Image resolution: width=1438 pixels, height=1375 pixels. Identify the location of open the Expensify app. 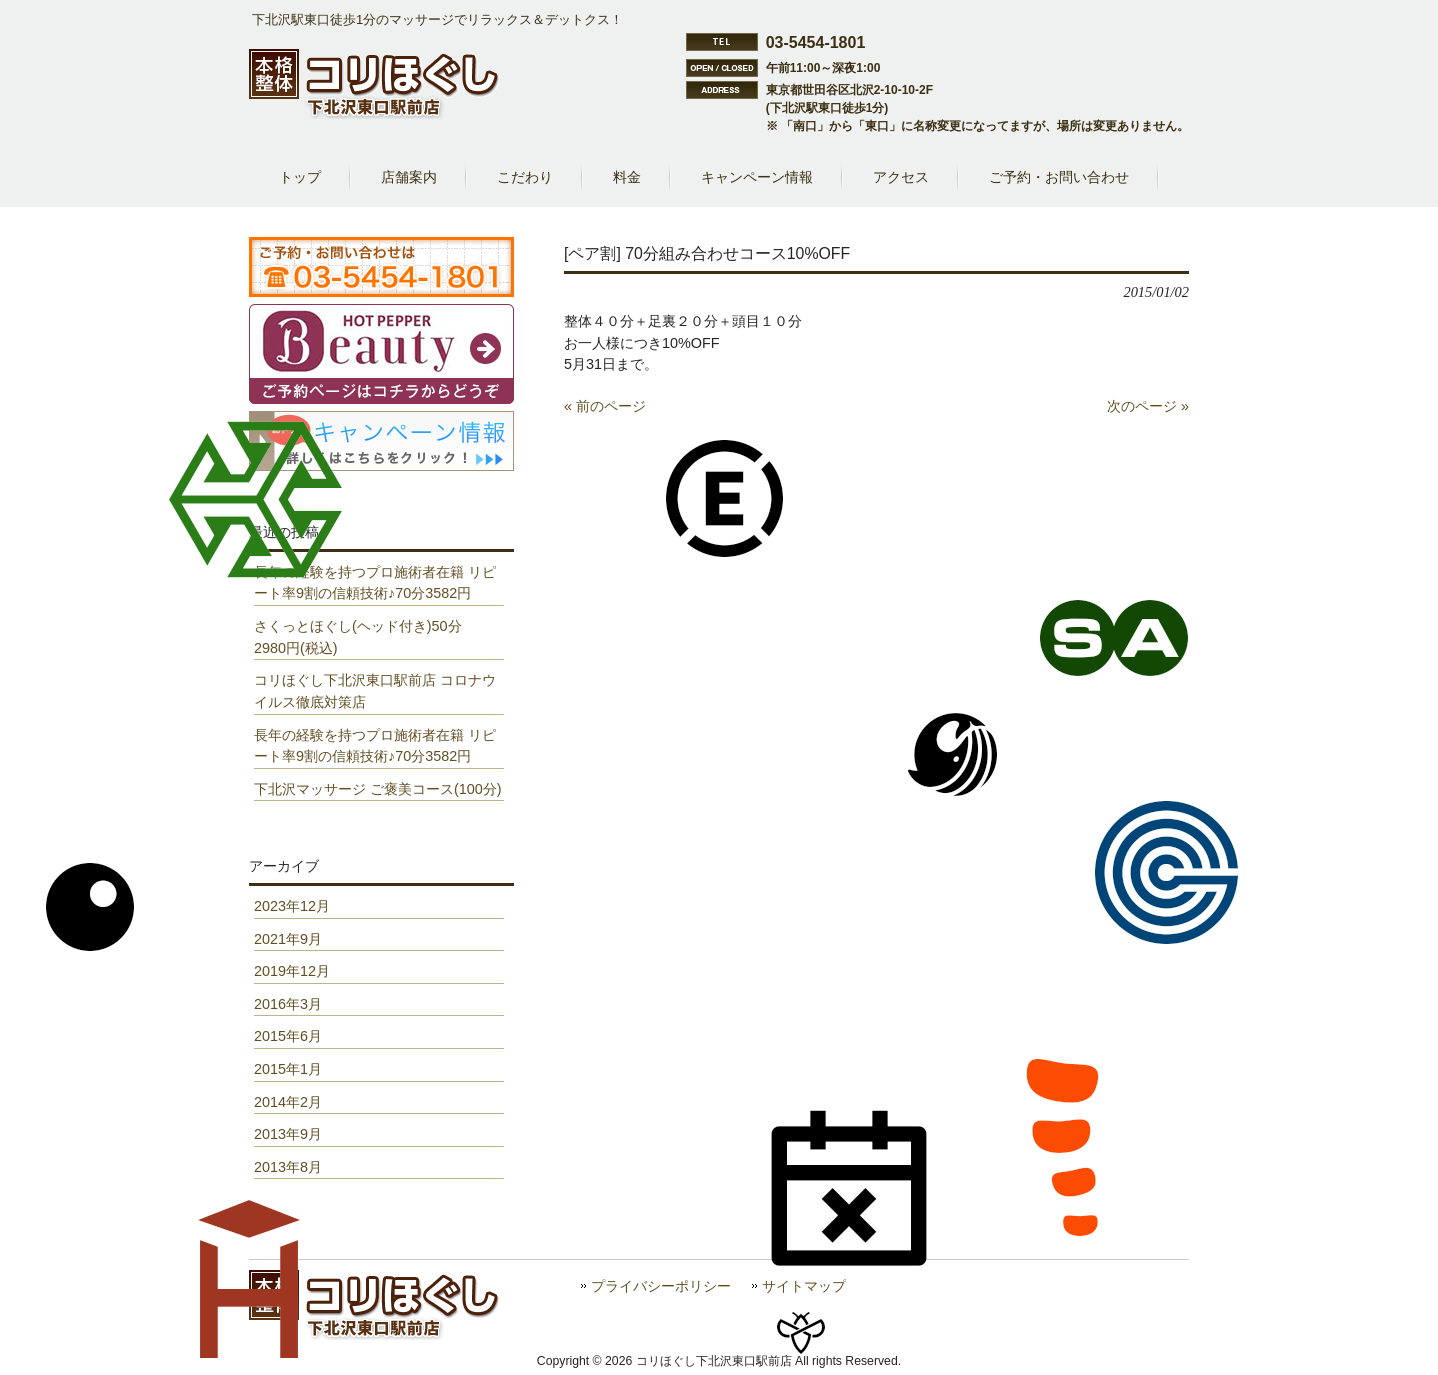
(724, 498).